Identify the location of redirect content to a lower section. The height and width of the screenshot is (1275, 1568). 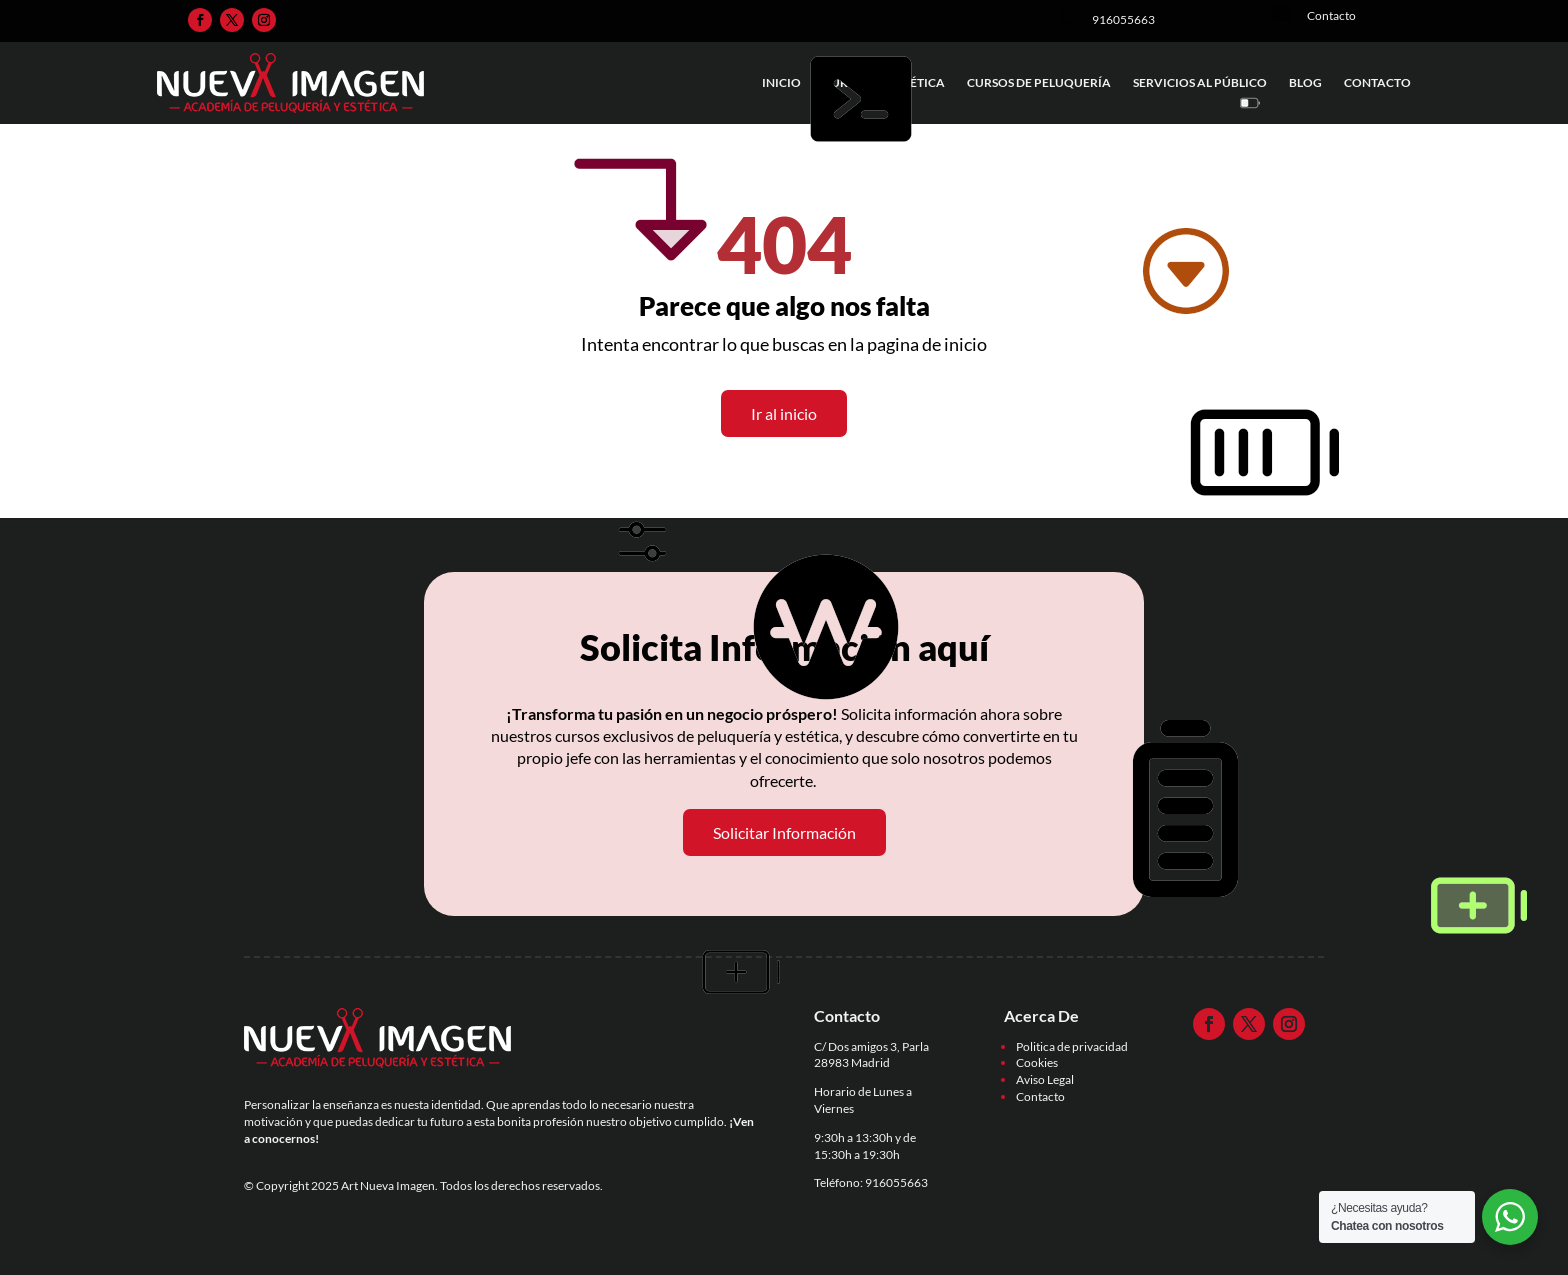
(640, 204).